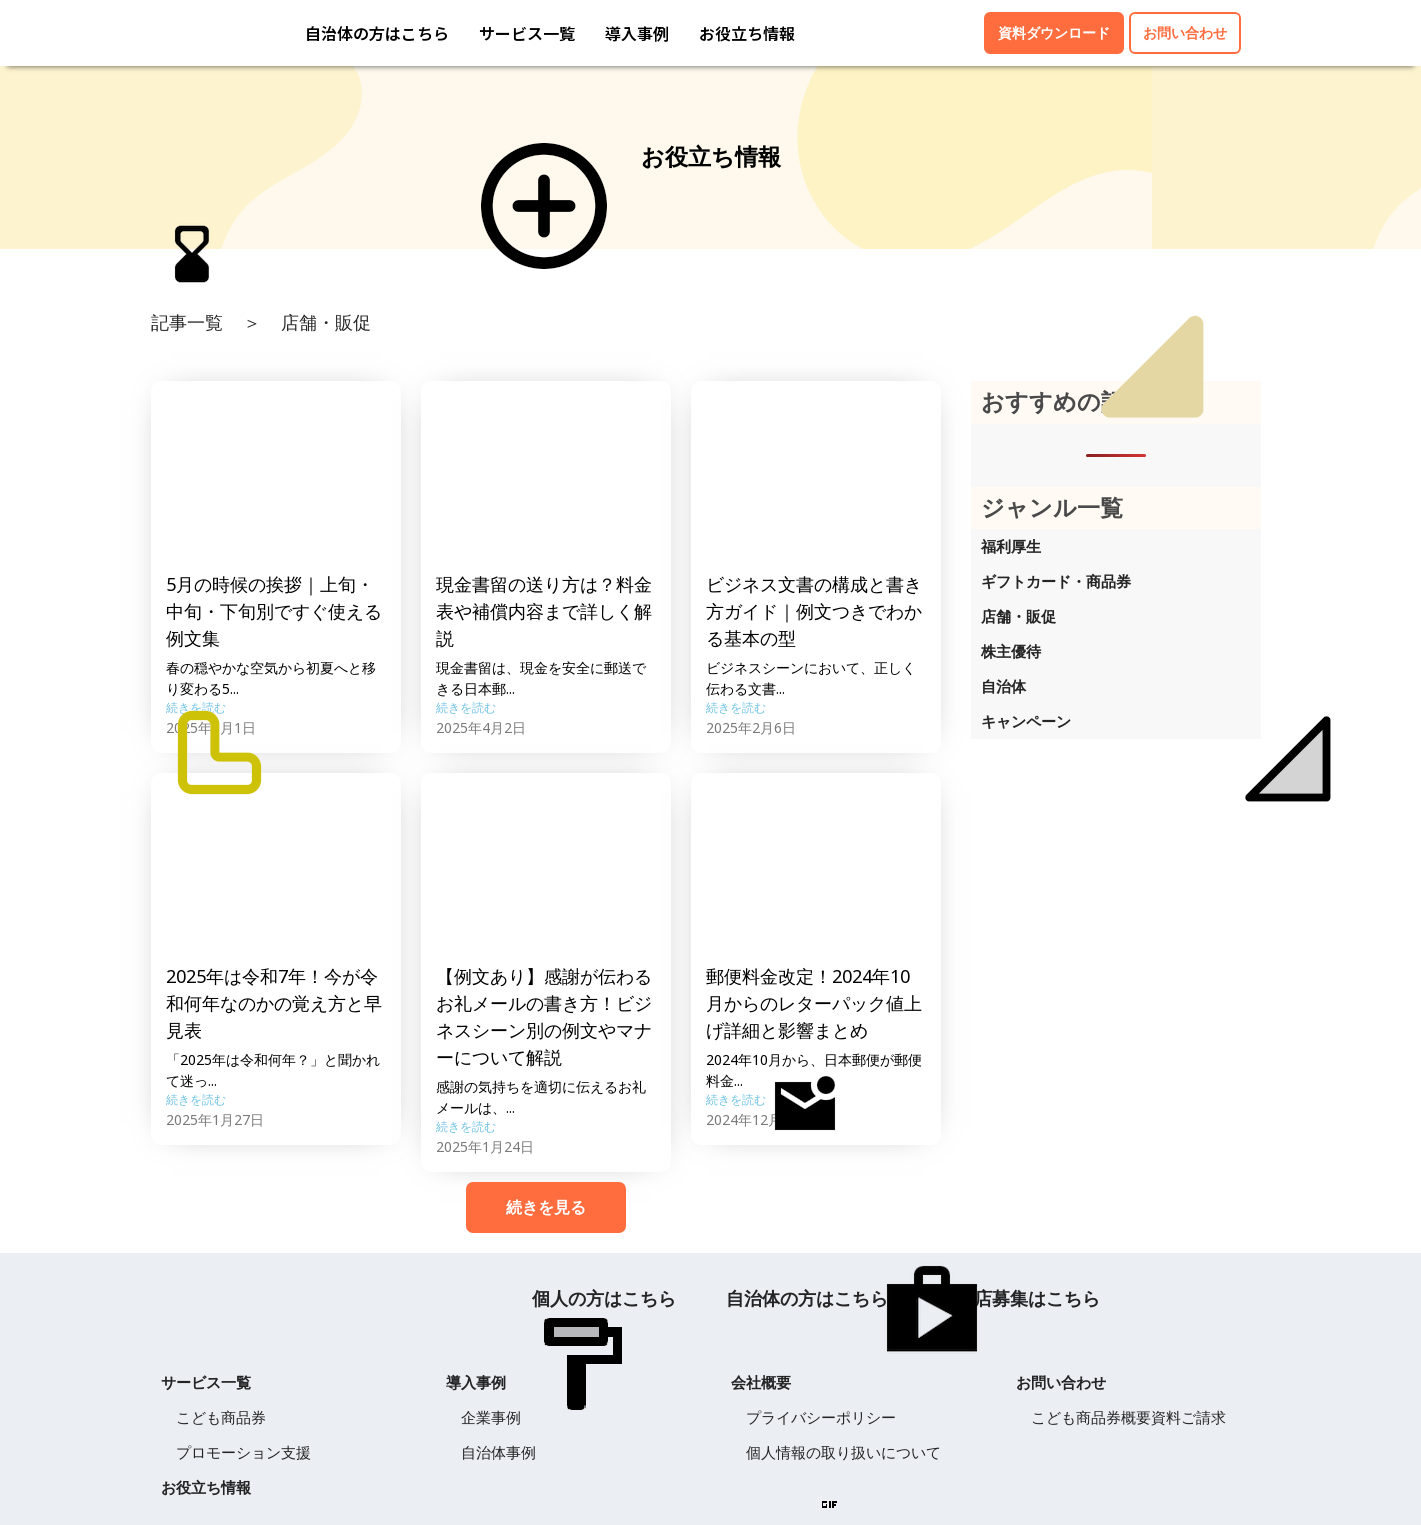 The width and height of the screenshot is (1421, 1525). What do you see at coordinates (544, 206) in the screenshot?
I see `add a new item` at bounding box center [544, 206].